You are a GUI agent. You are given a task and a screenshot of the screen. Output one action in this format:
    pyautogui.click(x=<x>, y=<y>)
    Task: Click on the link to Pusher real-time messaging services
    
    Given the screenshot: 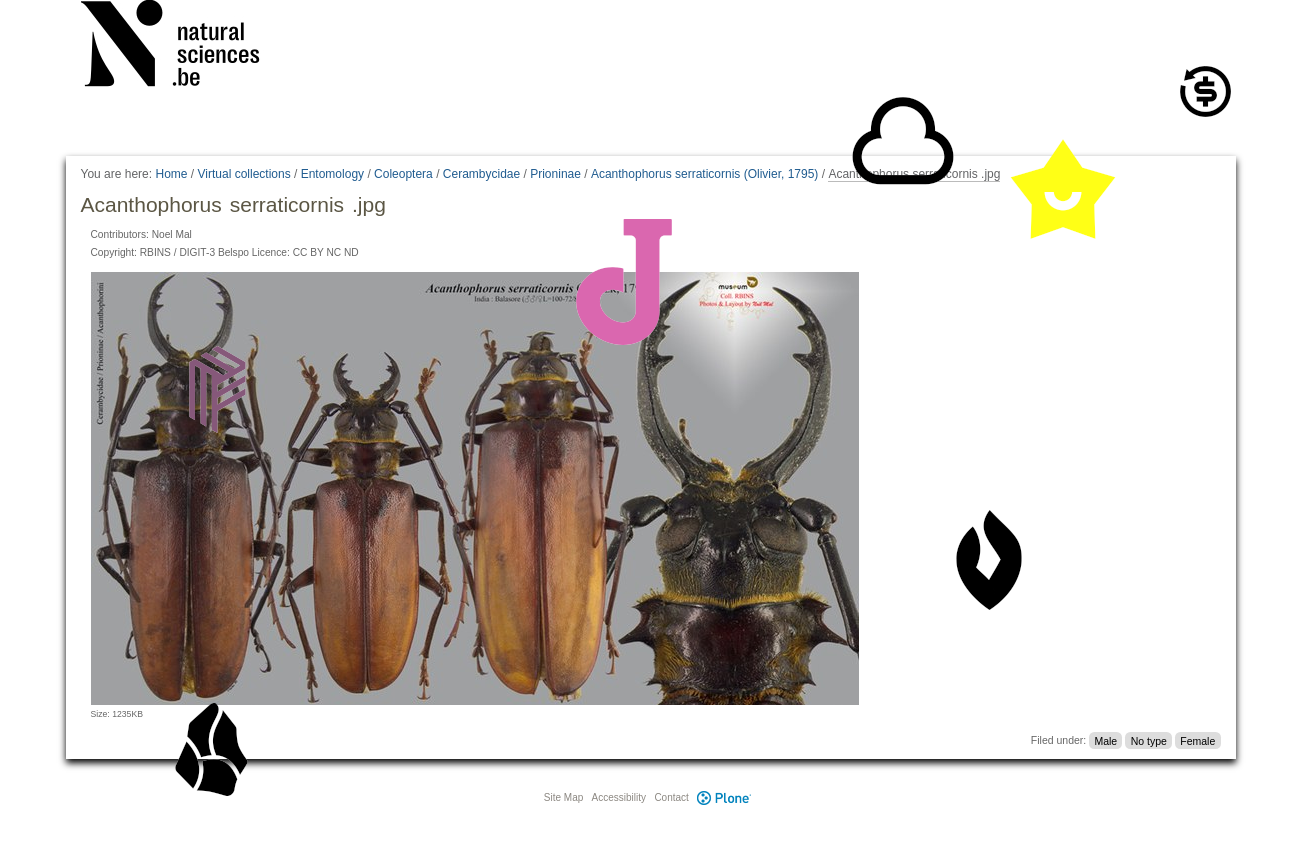 What is the action you would take?
    pyautogui.click(x=217, y=389)
    